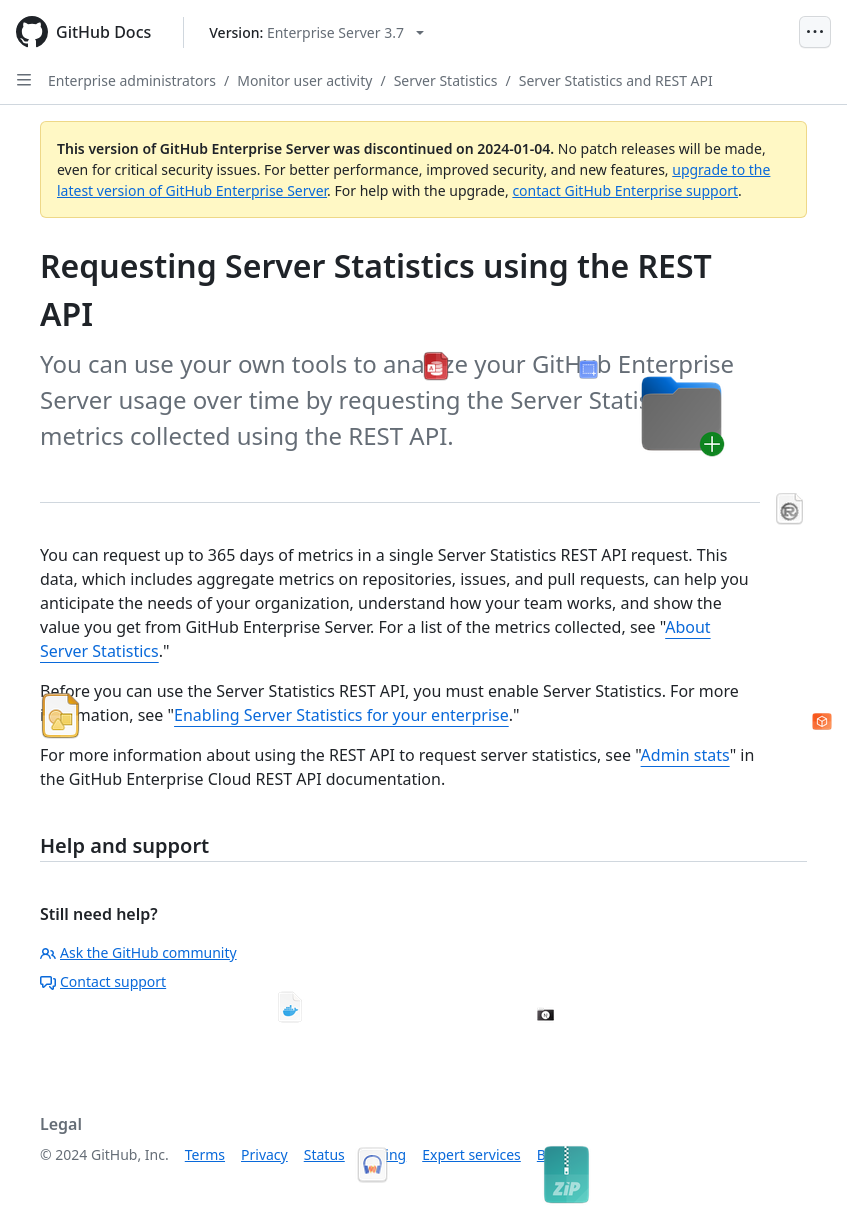  What do you see at coordinates (822, 721) in the screenshot?
I see `open a 3D model file` at bounding box center [822, 721].